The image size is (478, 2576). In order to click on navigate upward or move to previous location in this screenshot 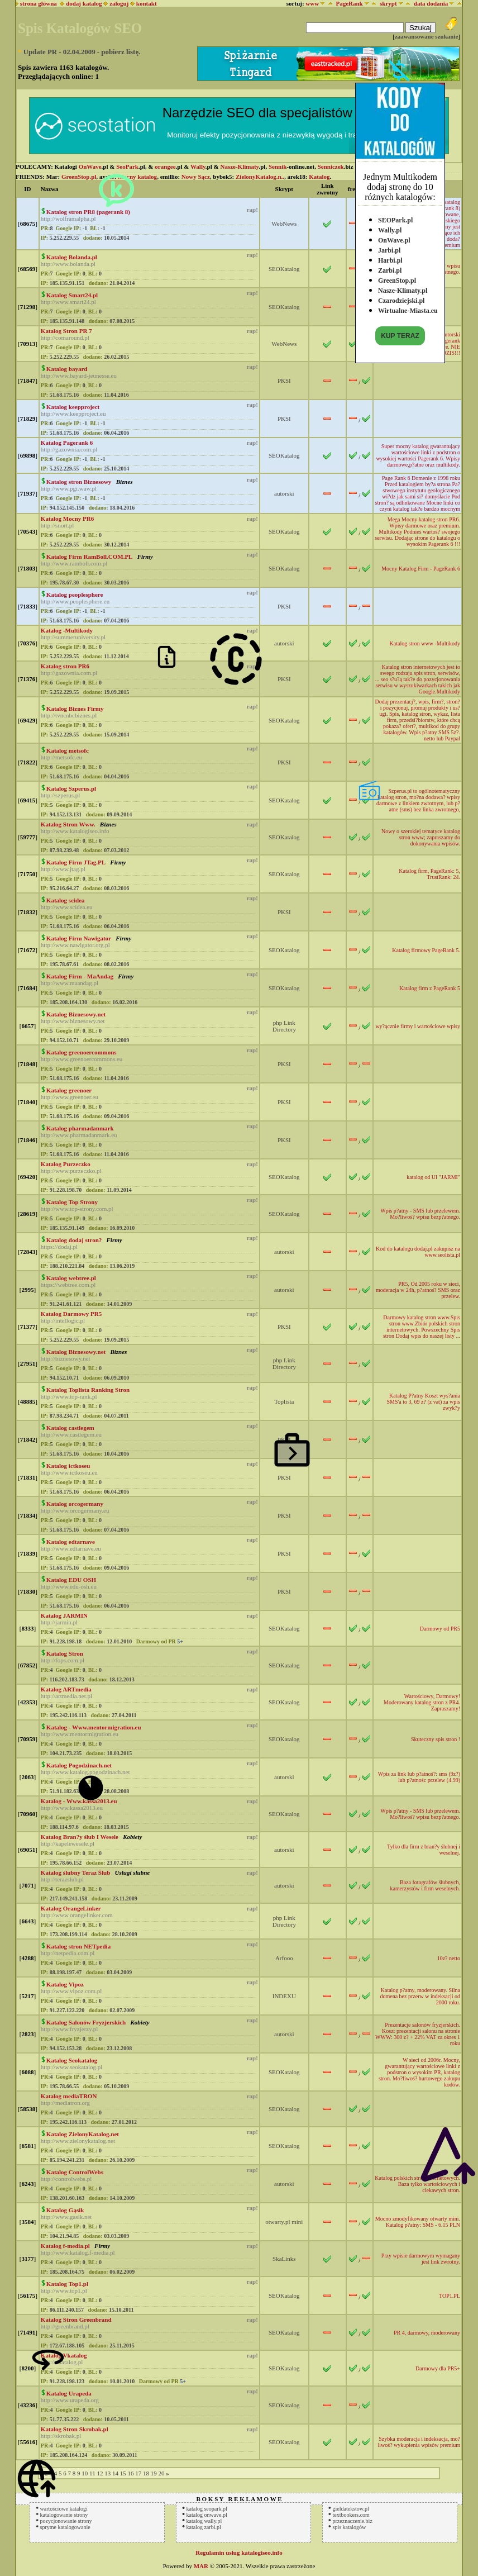, I will do `click(445, 2154)`.